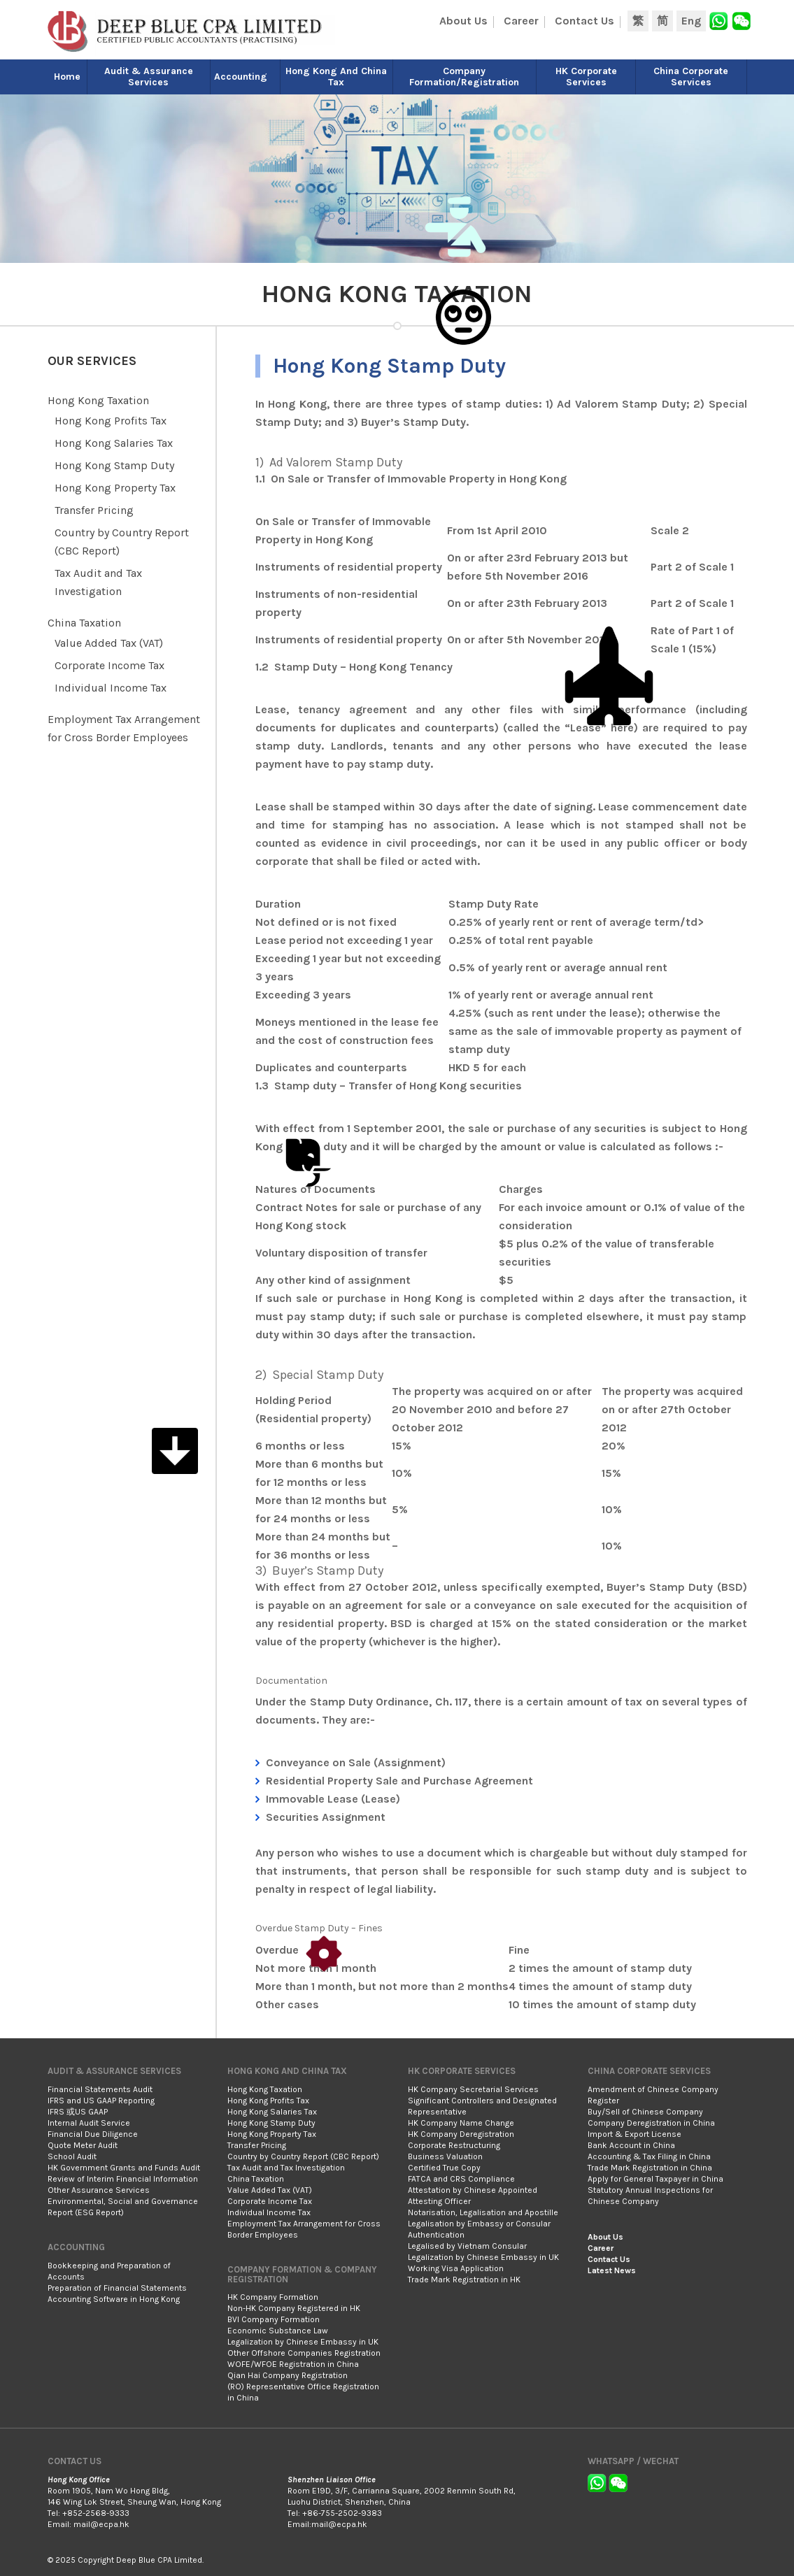  Describe the element at coordinates (324, 1954) in the screenshot. I see `access settings or preferences` at that location.